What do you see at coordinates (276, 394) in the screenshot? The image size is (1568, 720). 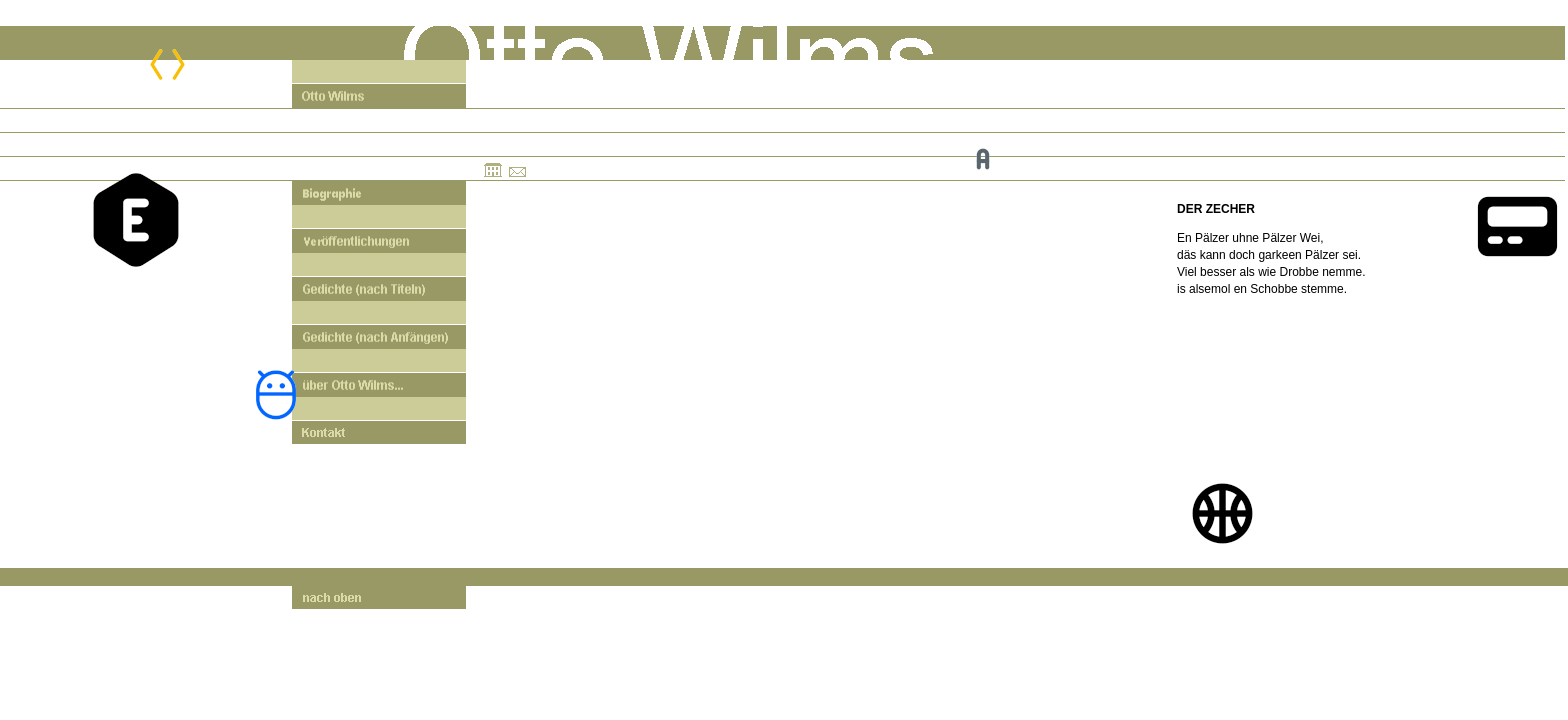 I see `android device or platform indicator` at bounding box center [276, 394].